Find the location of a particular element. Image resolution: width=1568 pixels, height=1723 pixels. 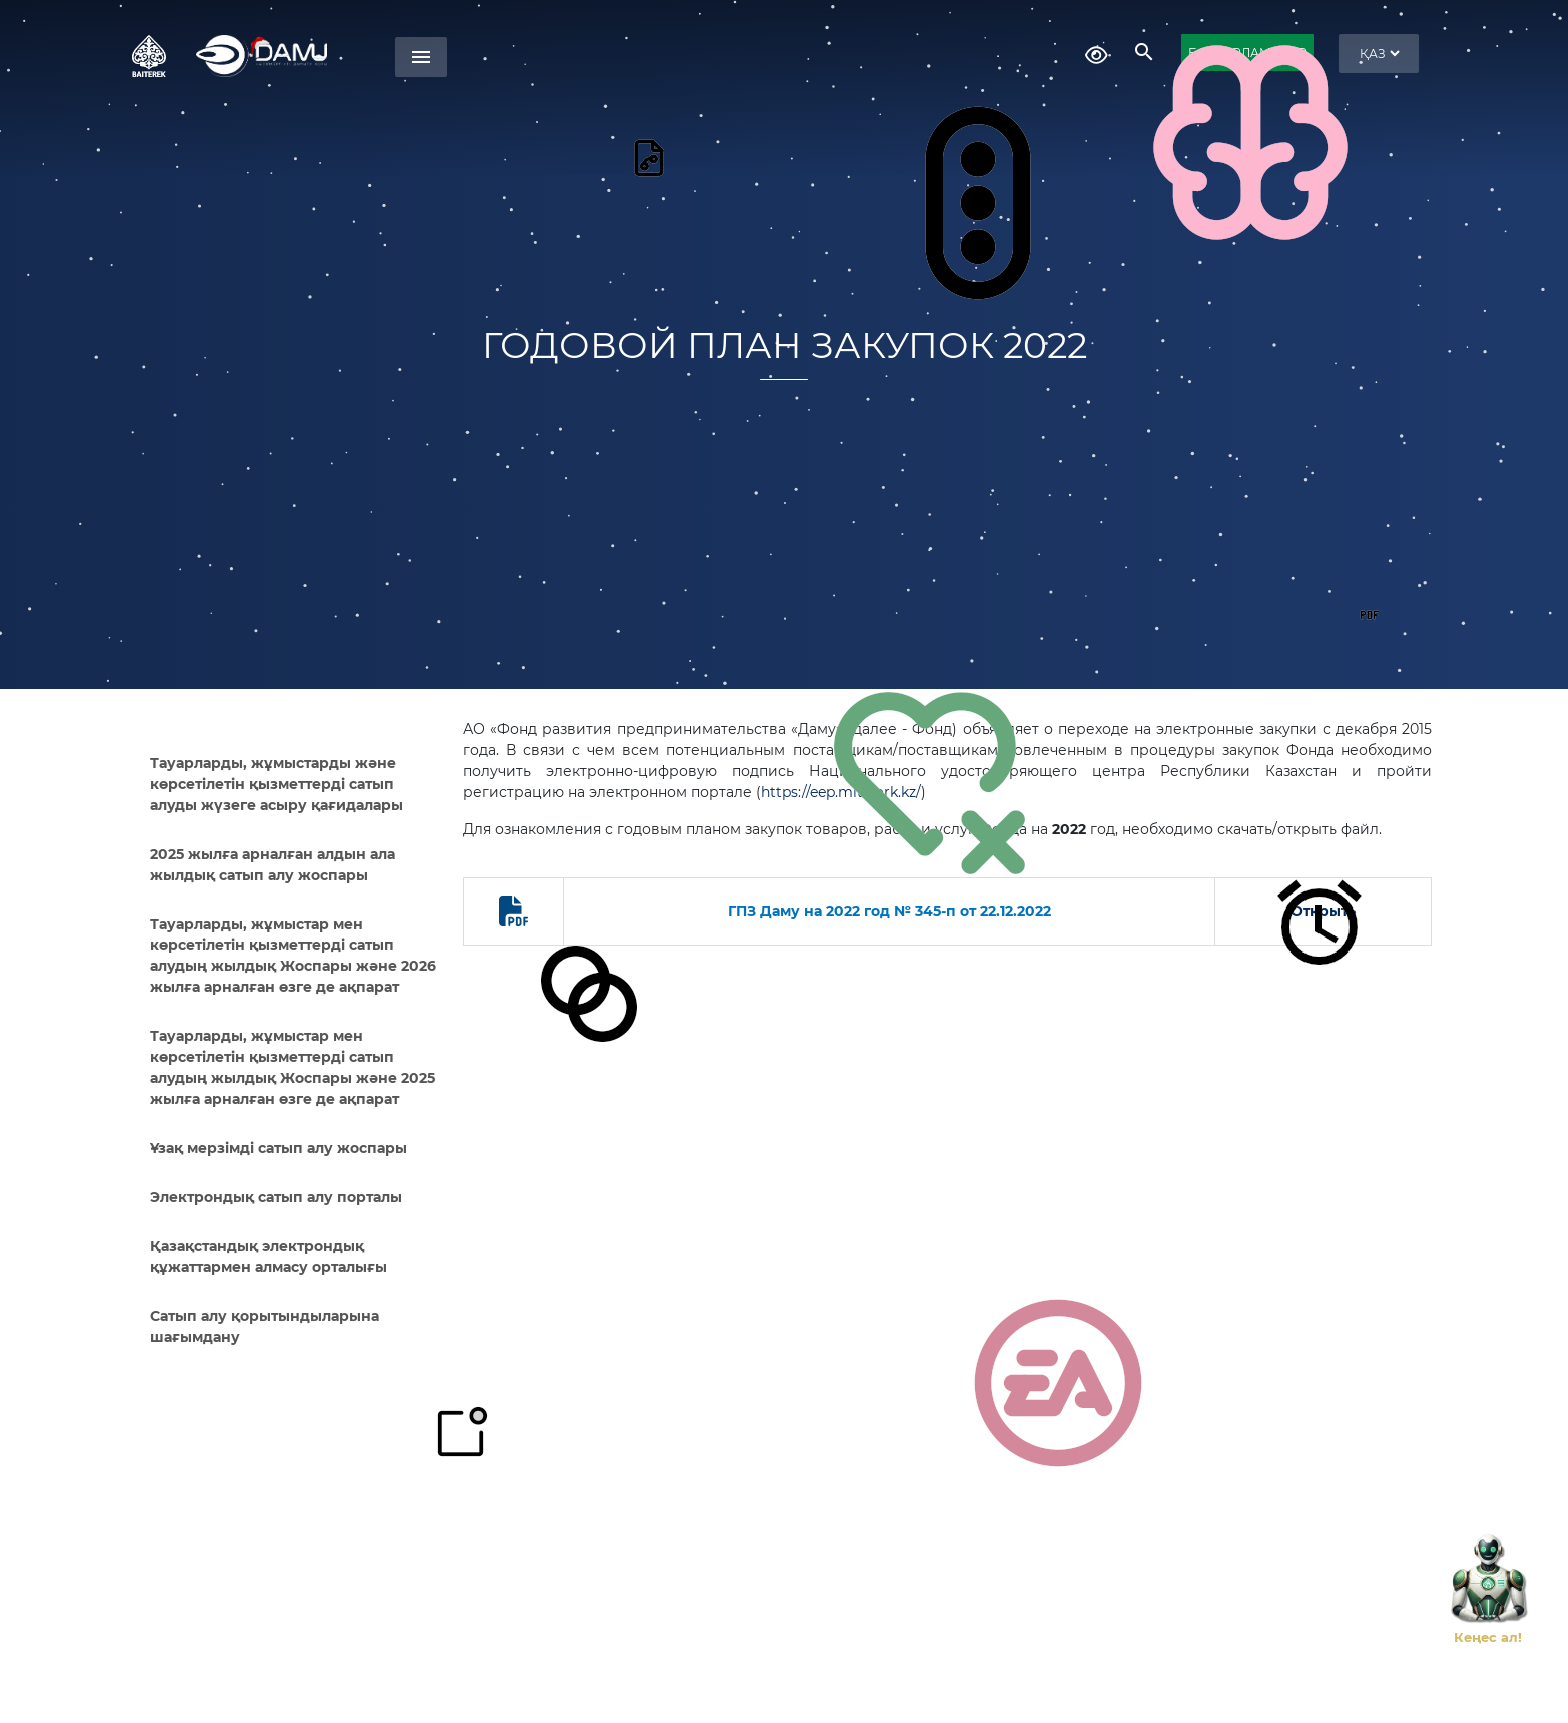

indicates new notifications or alerts is located at coordinates (461, 1432).